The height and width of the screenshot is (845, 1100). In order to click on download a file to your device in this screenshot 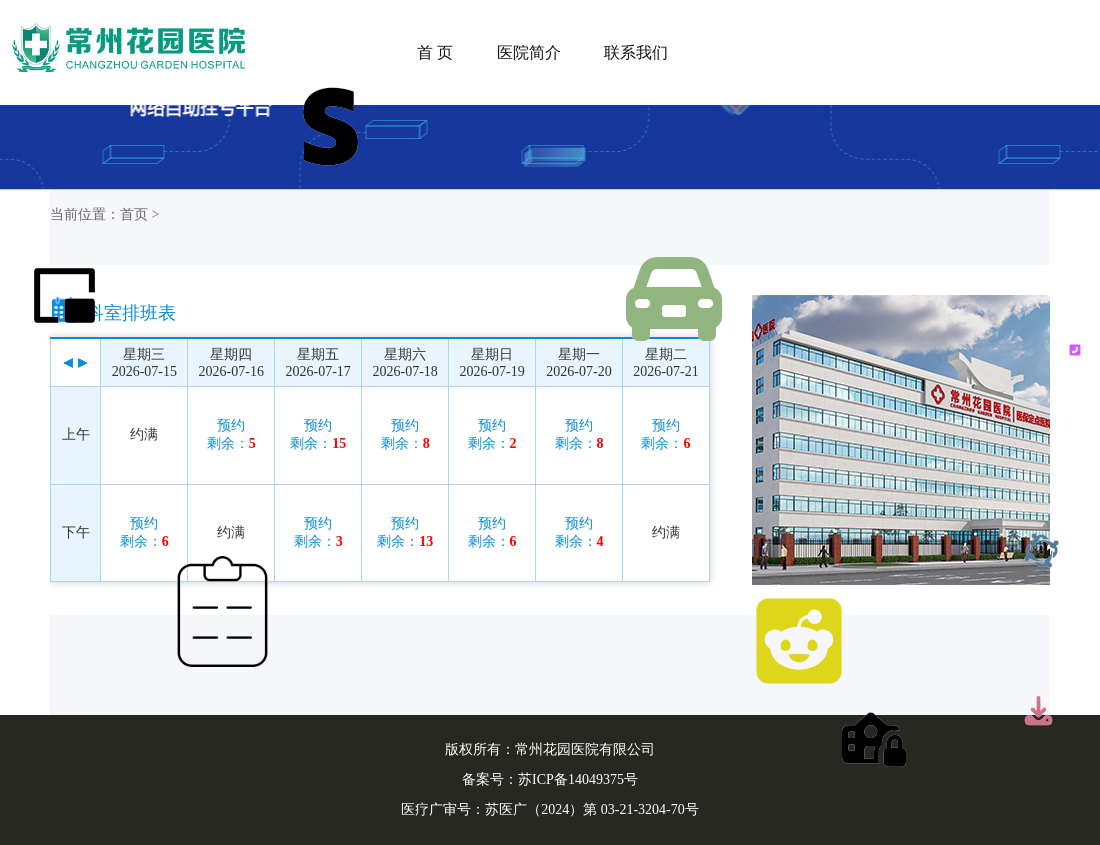, I will do `click(1038, 711)`.